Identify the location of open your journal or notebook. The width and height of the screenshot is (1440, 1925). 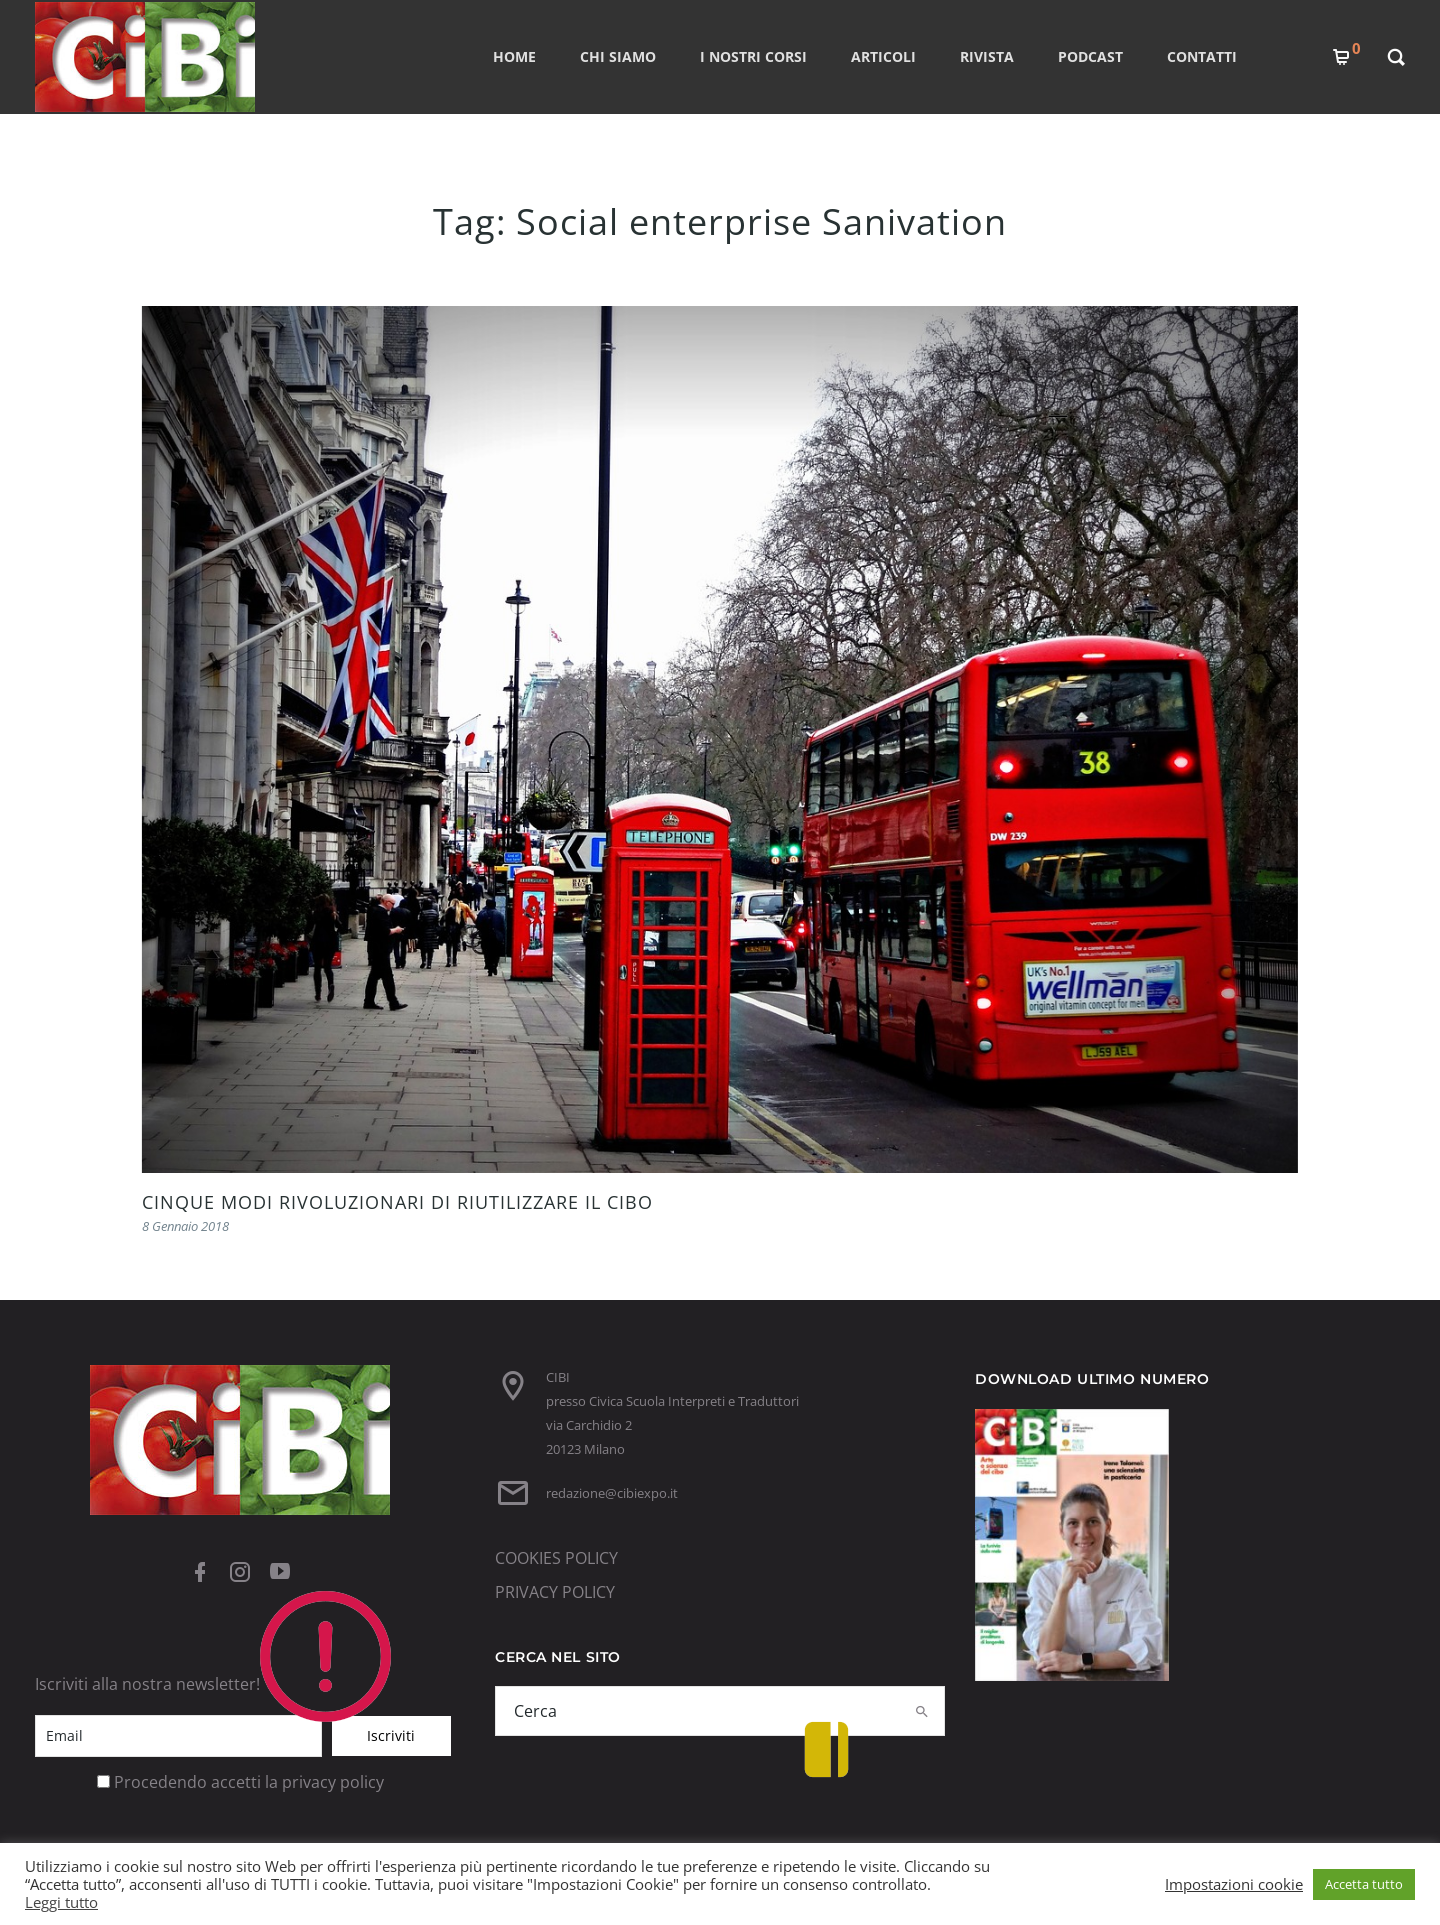
(826, 1749).